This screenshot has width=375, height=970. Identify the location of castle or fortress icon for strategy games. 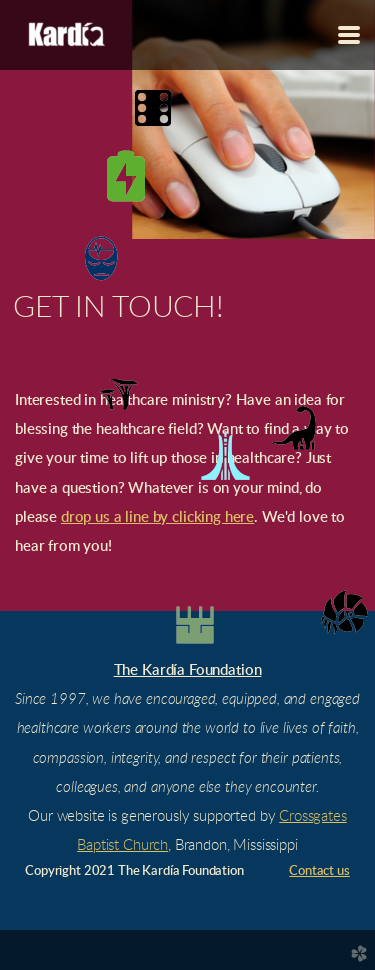
(195, 625).